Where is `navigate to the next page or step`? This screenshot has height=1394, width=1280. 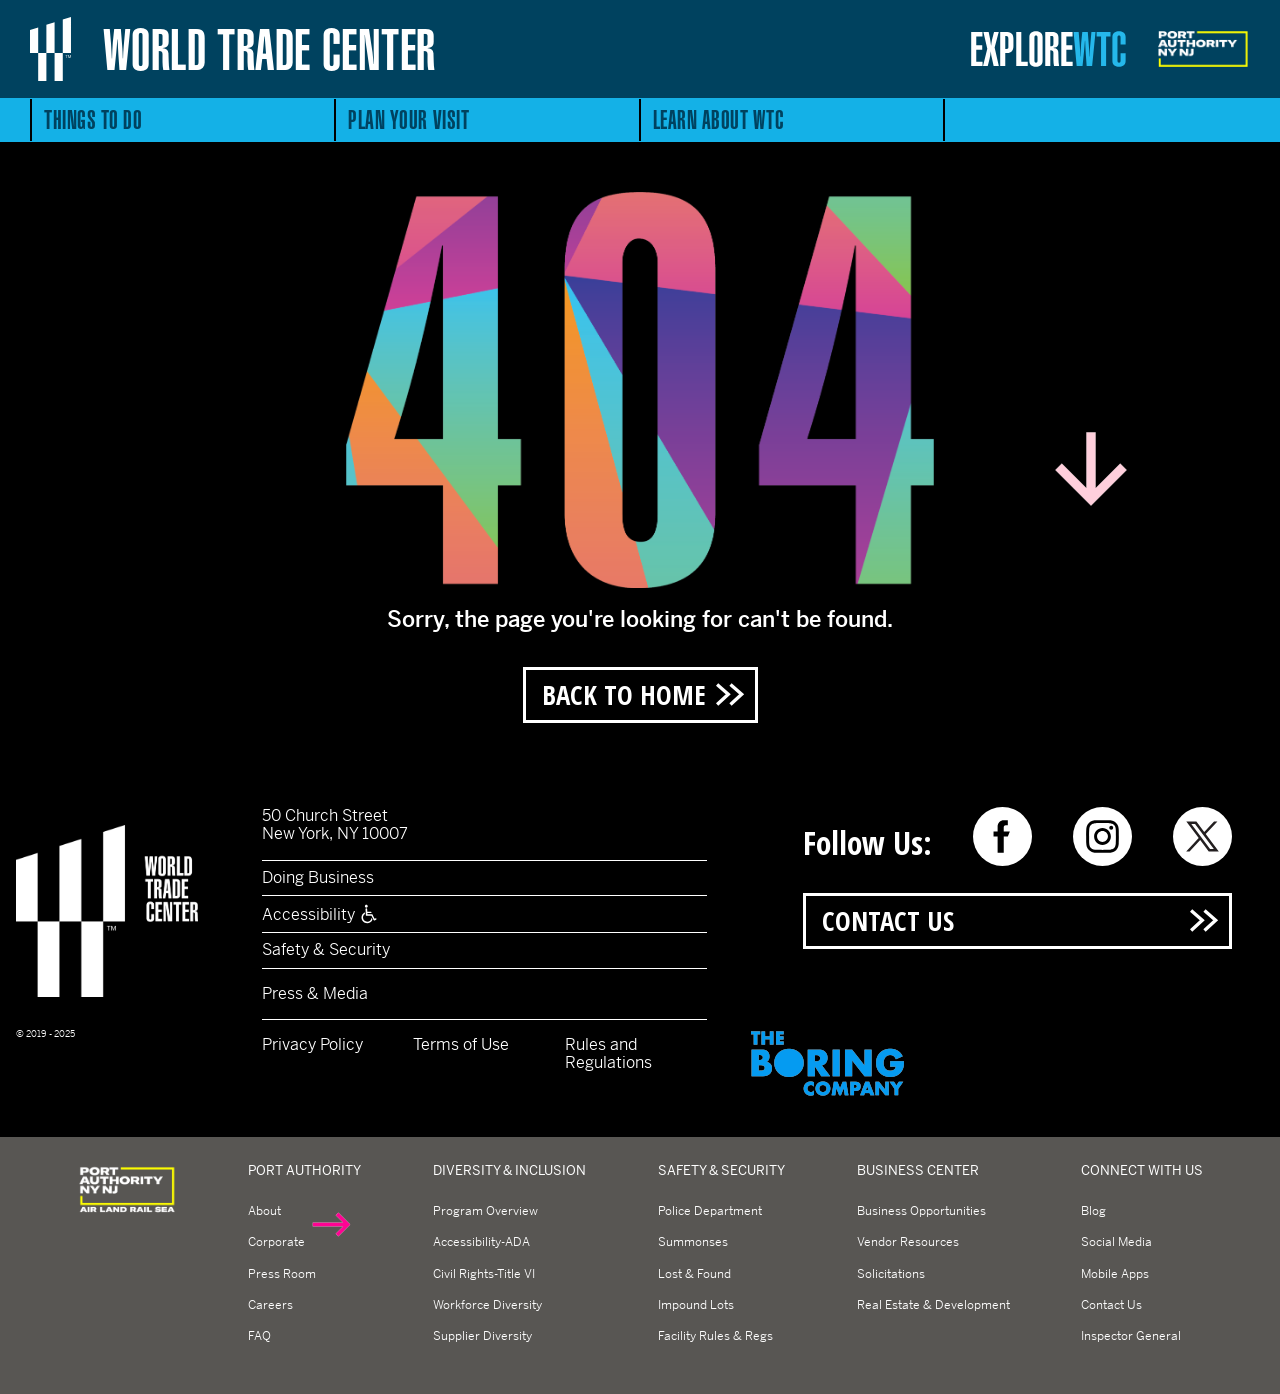 navigate to the next page or step is located at coordinates (331, 1224).